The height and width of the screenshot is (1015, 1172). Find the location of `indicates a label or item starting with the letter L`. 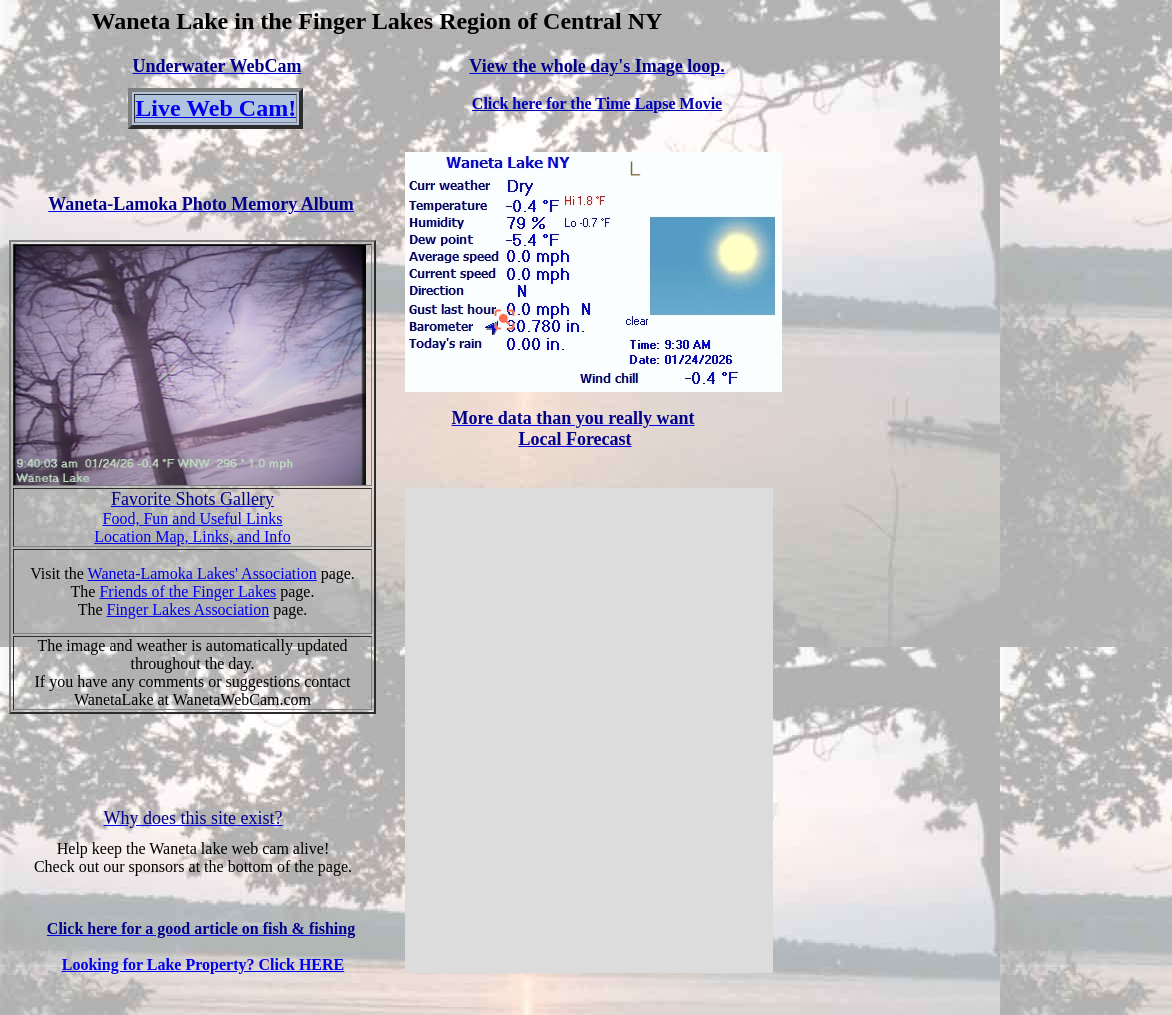

indicates a label or item starting with the letter L is located at coordinates (635, 168).